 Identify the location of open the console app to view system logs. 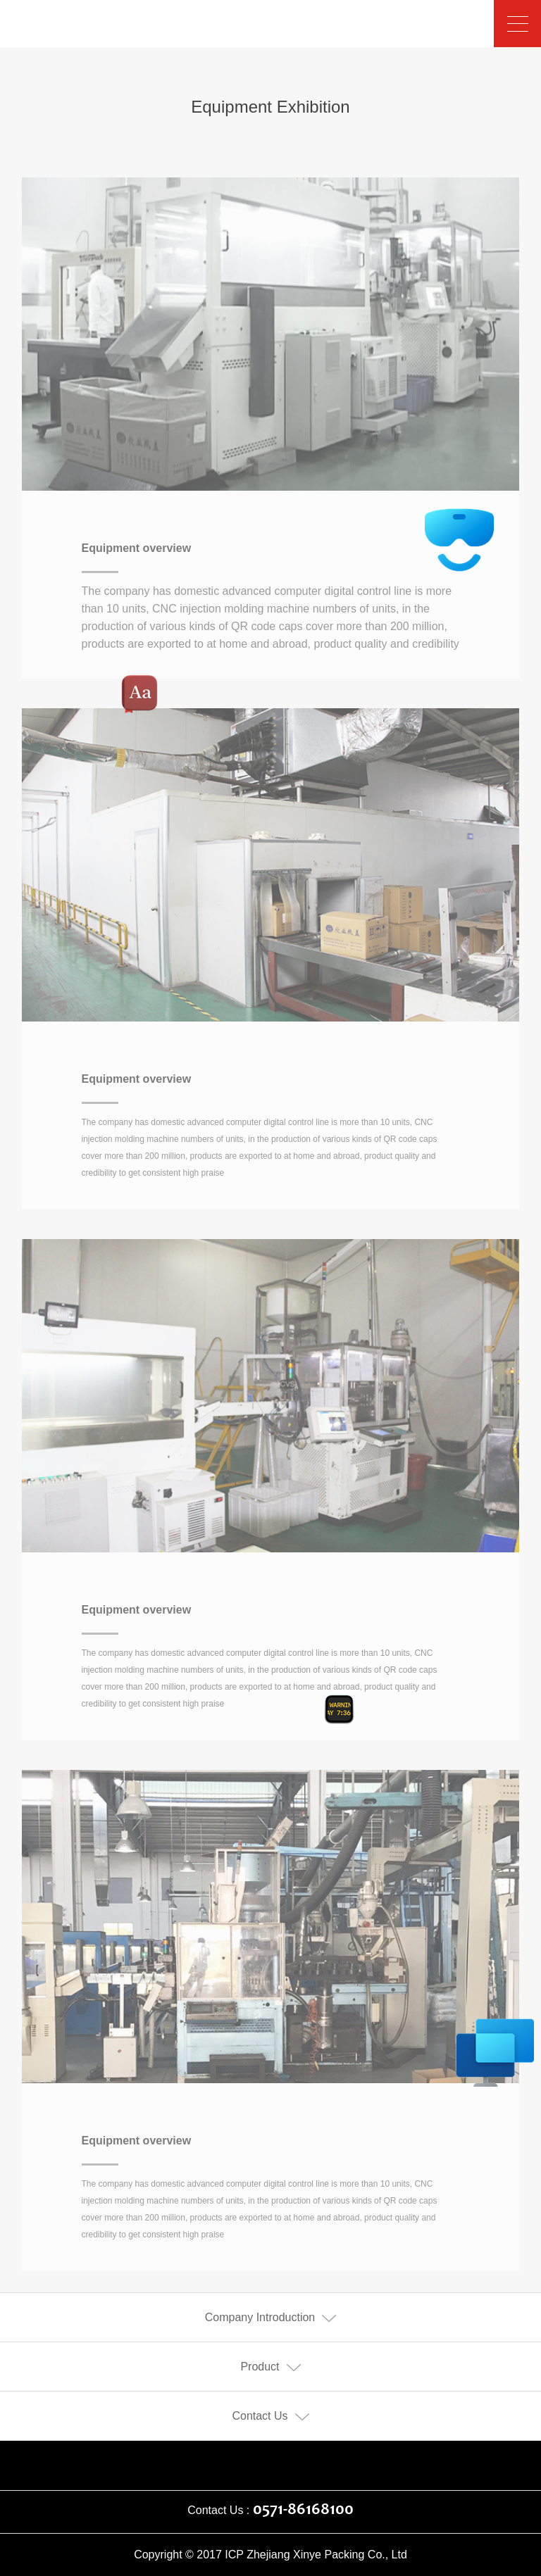
(339, 1709).